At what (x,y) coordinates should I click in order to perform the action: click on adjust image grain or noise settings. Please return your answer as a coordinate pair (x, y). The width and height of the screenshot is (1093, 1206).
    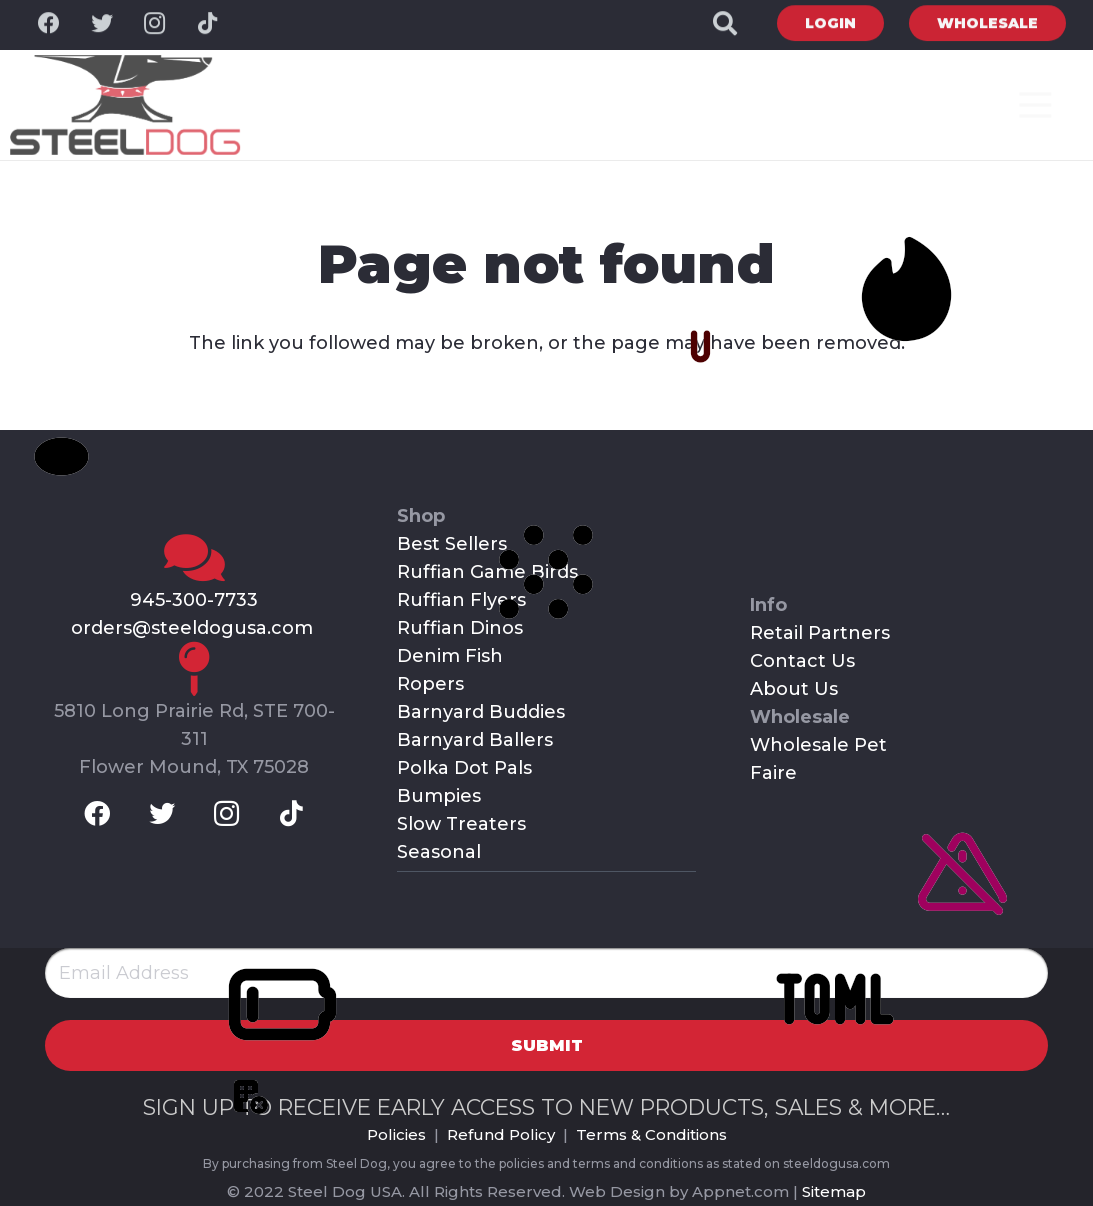
    Looking at the image, I should click on (546, 572).